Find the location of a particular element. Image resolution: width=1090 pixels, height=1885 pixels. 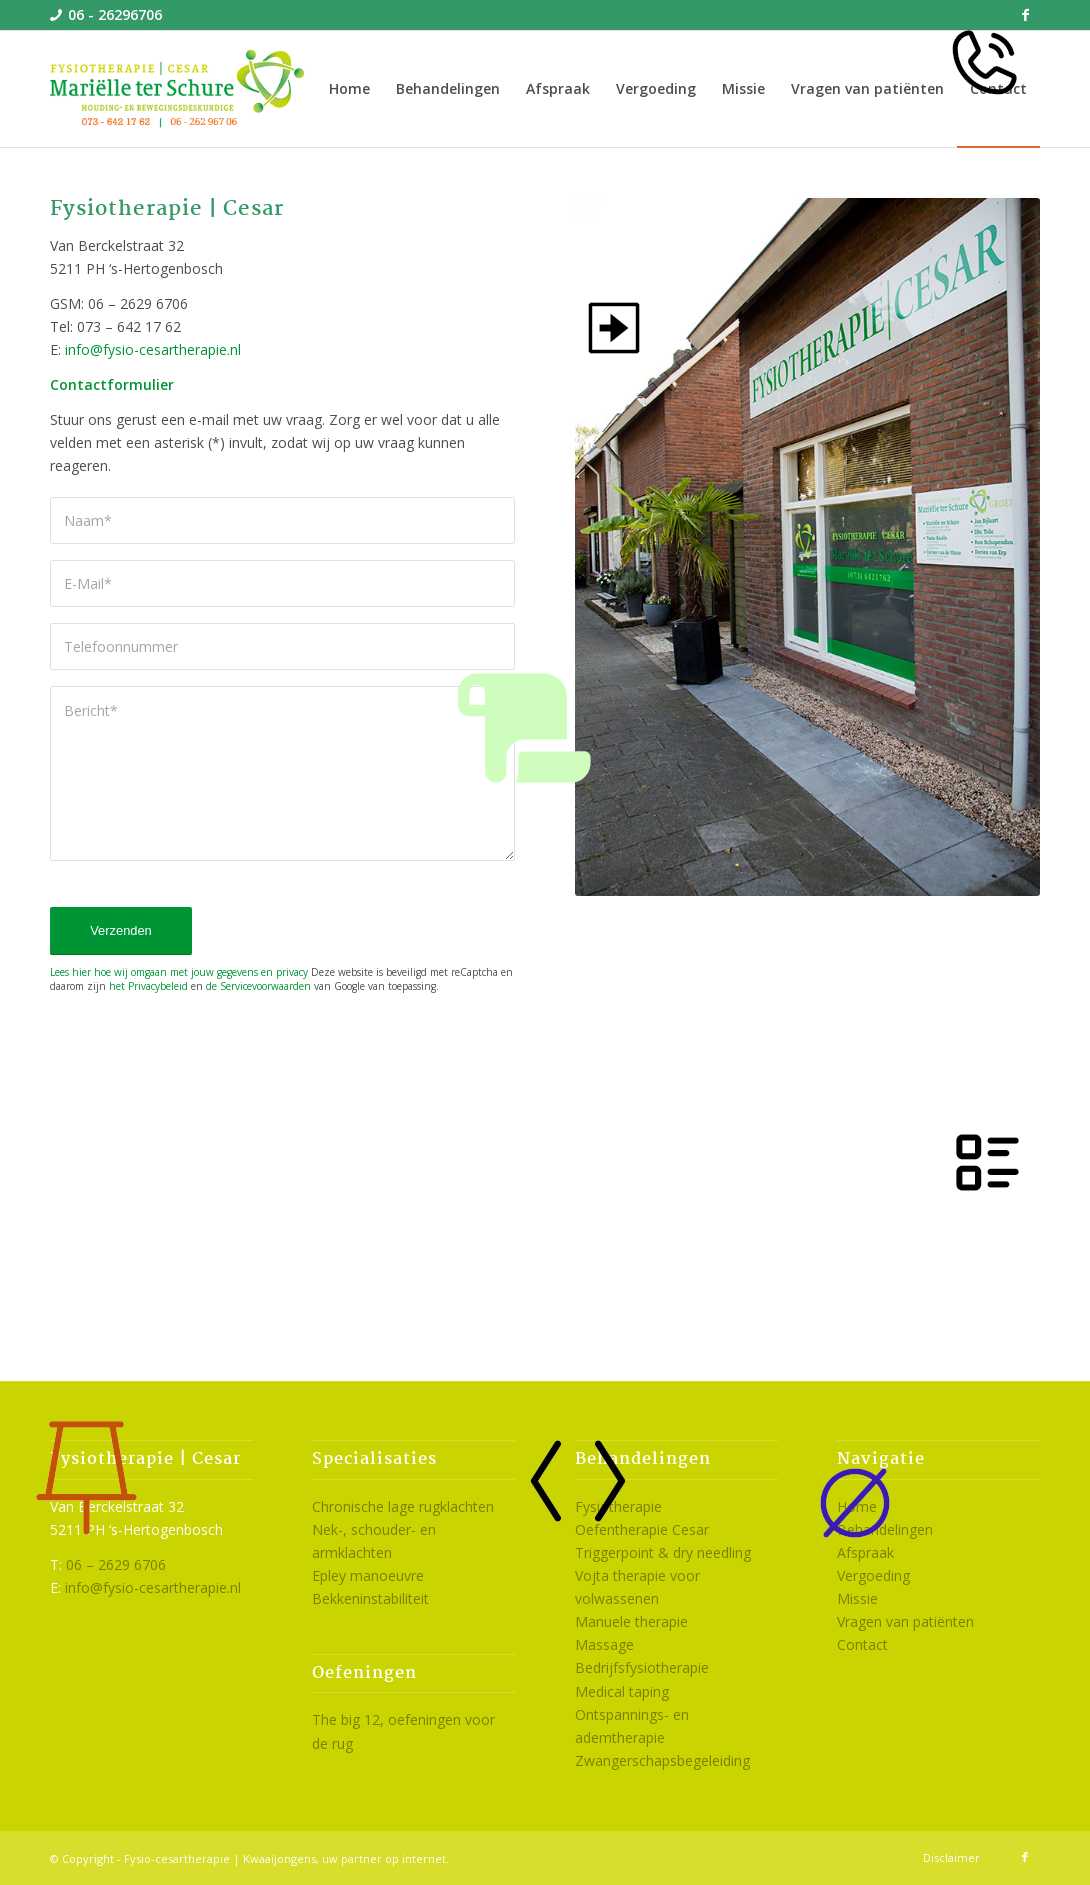

view detailed list items is located at coordinates (987, 1162).